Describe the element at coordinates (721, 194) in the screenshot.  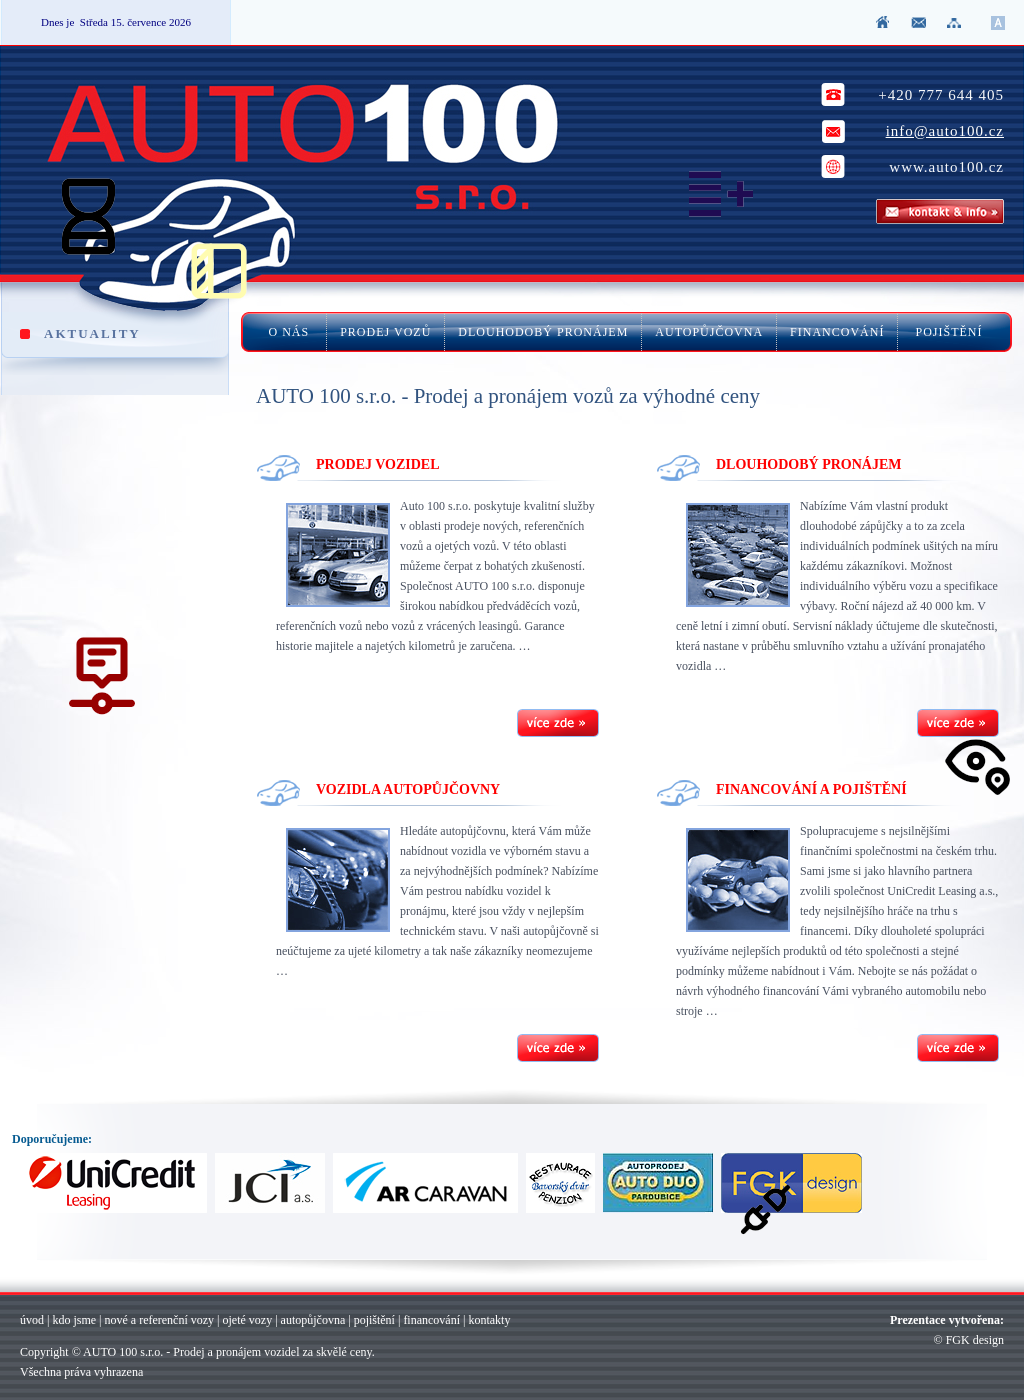
I see `add a new item to the list` at that location.